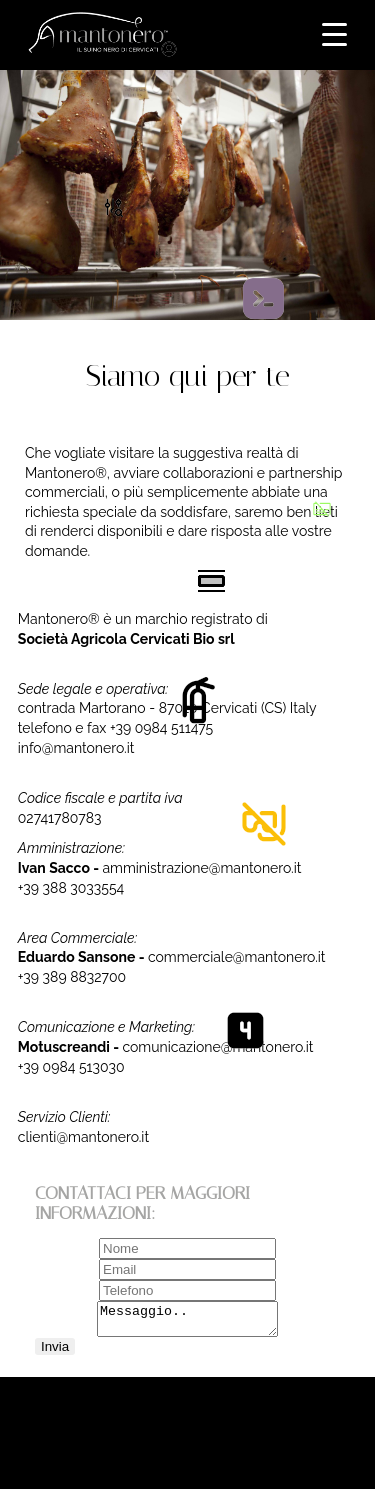 The width and height of the screenshot is (375, 1495). I want to click on search or filter adjustment settings, so click(113, 207).